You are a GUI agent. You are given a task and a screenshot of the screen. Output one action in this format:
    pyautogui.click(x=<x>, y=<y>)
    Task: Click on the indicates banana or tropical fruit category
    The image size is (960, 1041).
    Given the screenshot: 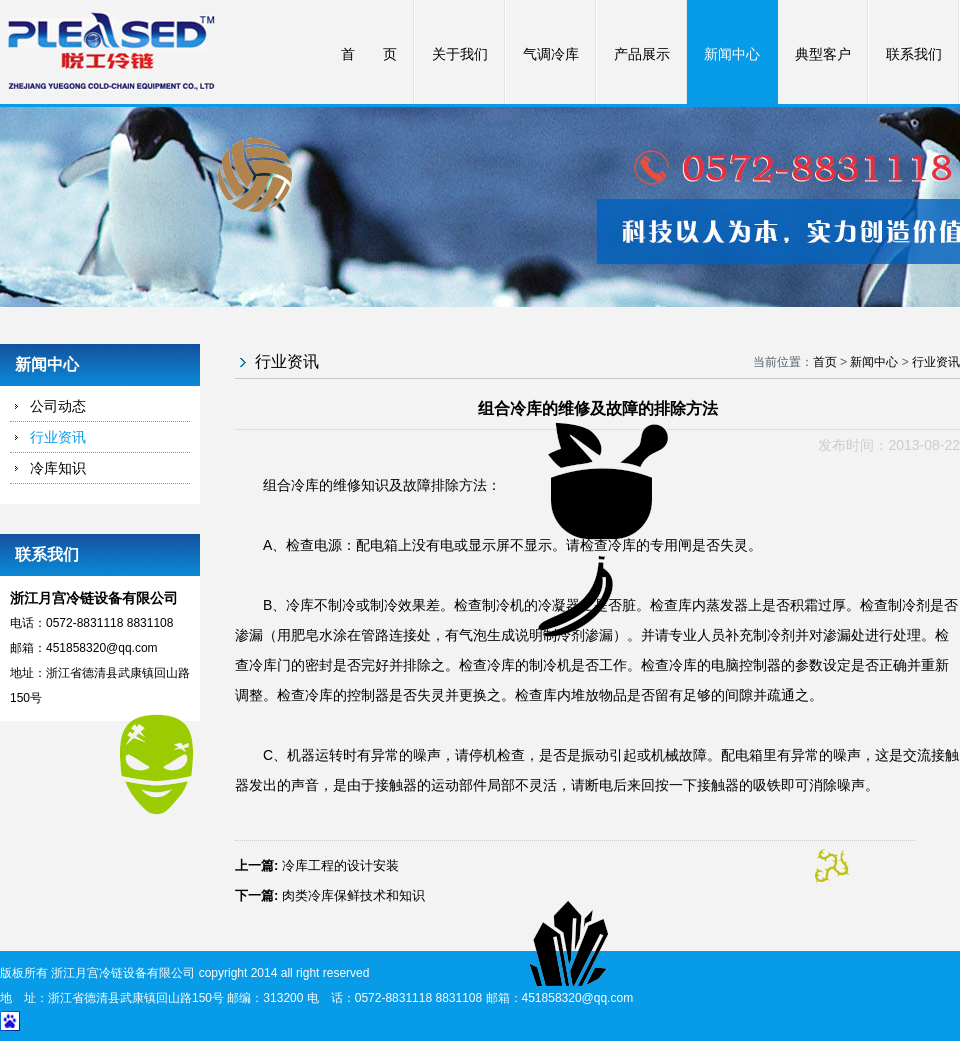 What is the action you would take?
    pyautogui.click(x=575, y=595)
    